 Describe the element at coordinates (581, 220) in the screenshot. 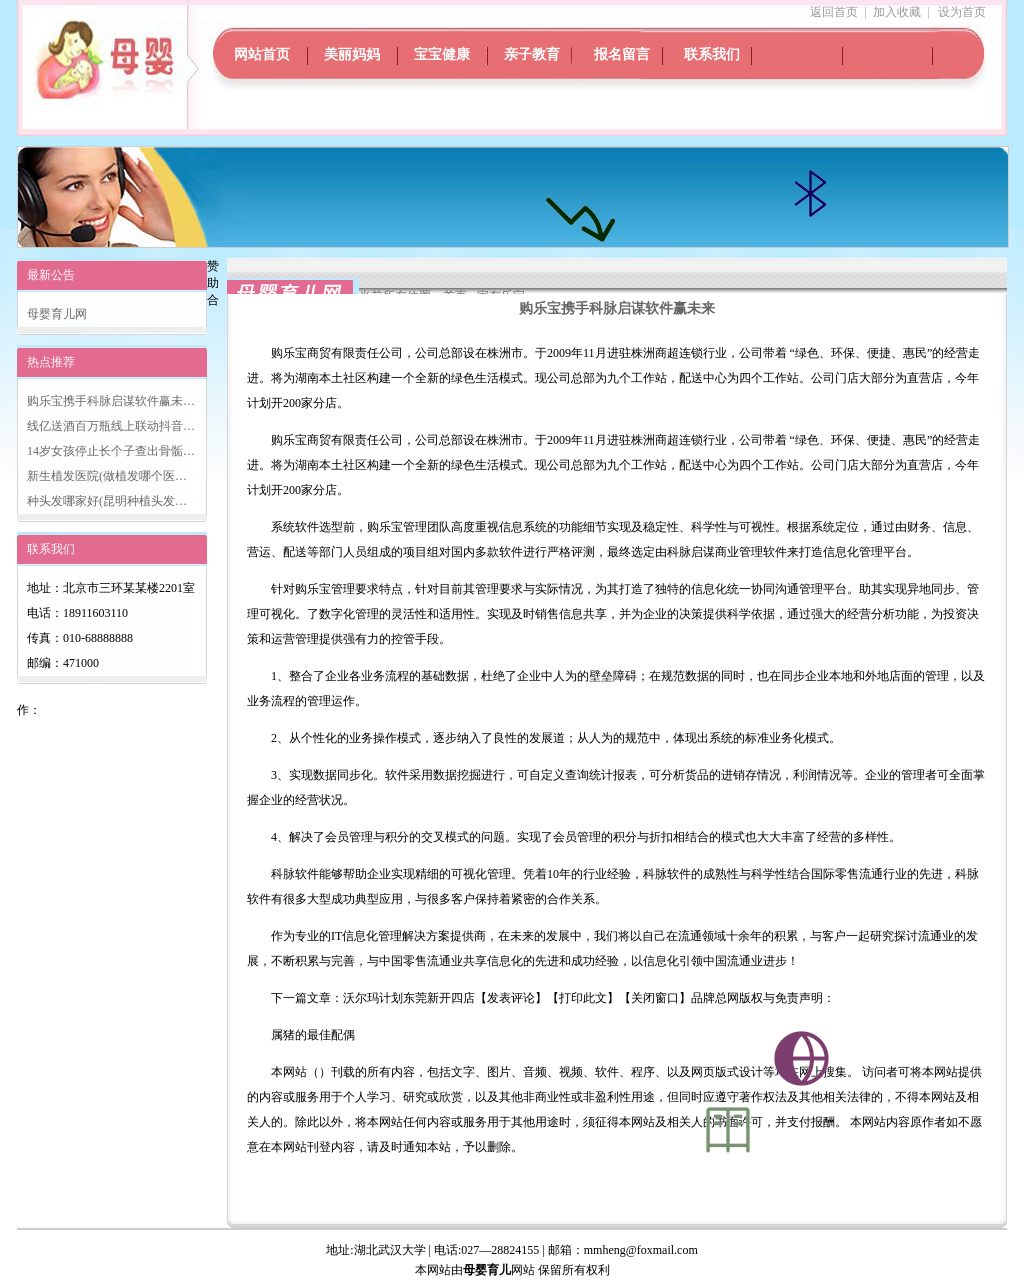

I see `indicates a downward trend or decline in data` at that location.